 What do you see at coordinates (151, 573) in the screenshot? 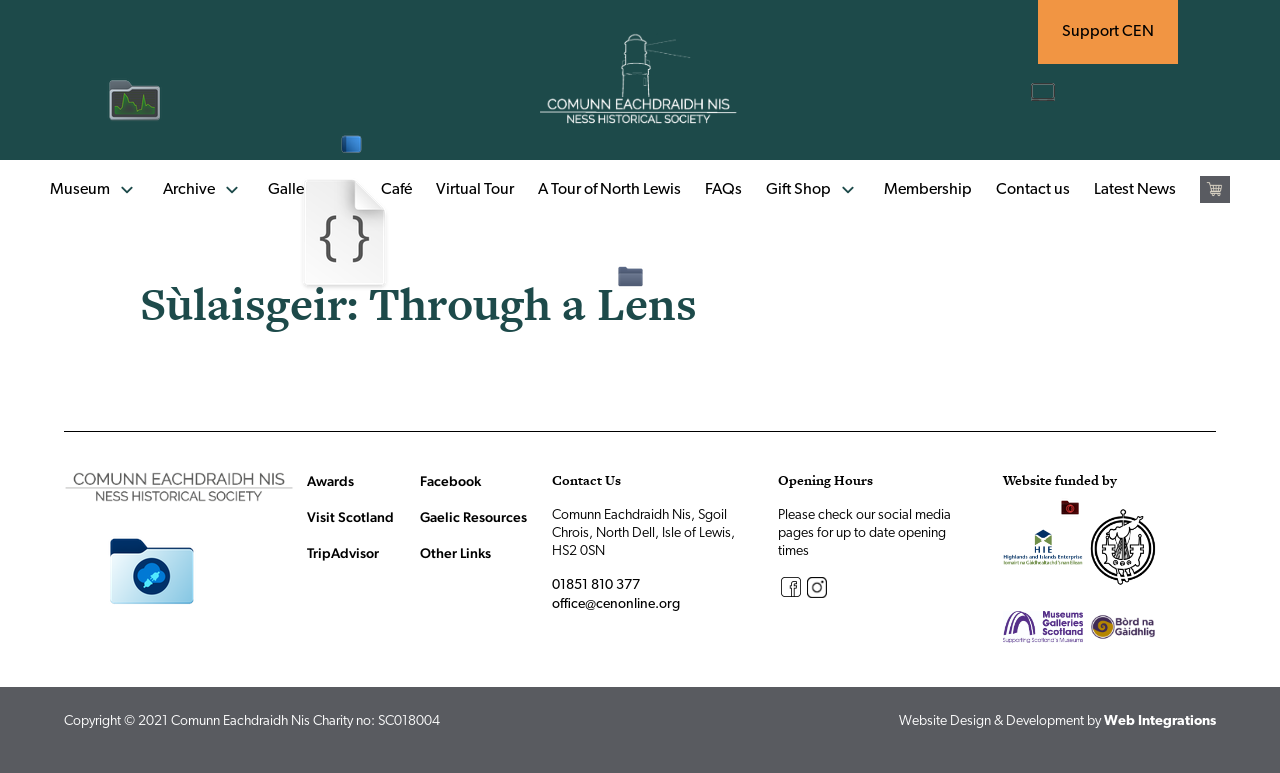
I see `open microsoft iot plug and play folder` at bounding box center [151, 573].